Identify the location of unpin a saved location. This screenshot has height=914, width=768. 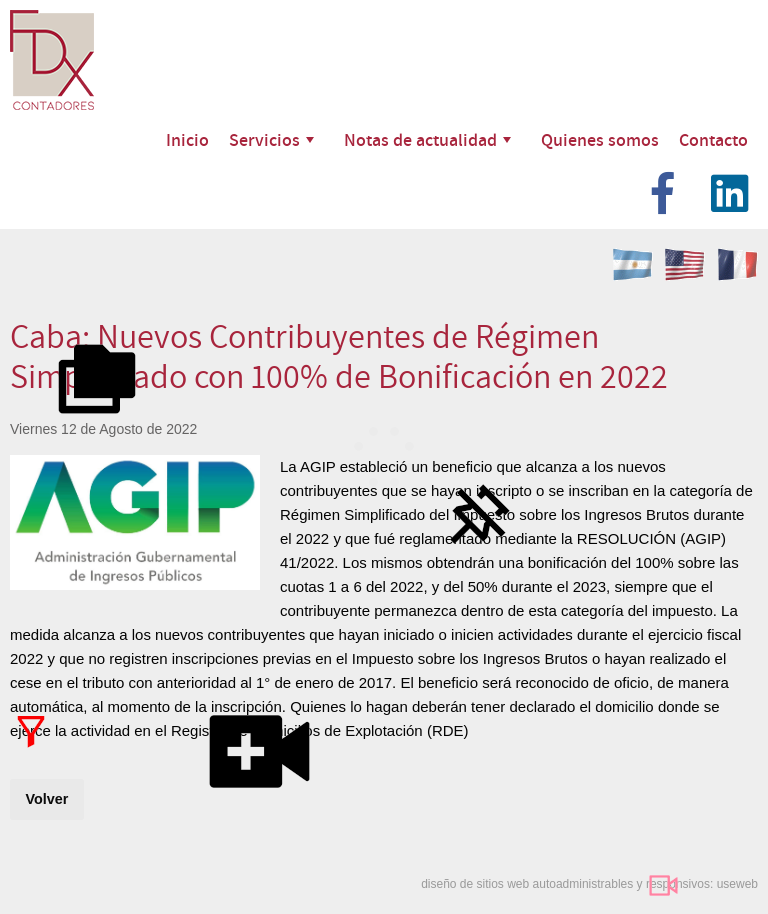
(477, 516).